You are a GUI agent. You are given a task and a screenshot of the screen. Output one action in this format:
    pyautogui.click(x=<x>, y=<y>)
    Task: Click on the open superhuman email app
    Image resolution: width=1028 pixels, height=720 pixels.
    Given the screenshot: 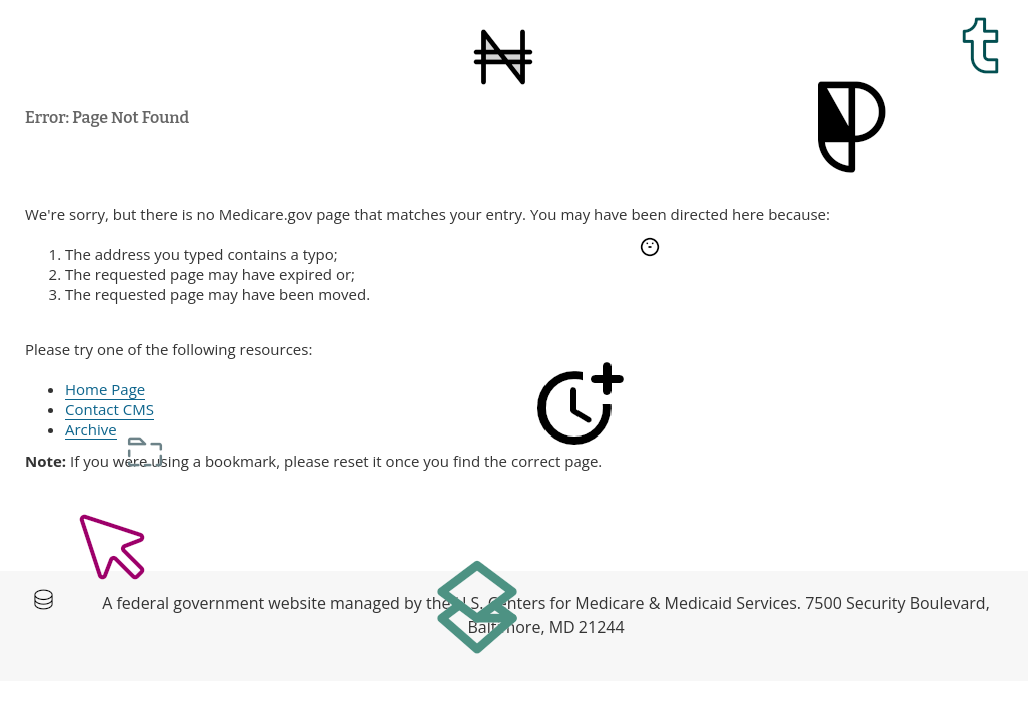 What is the action you would take?
    pyautogui.click(x=477, y=605)
    